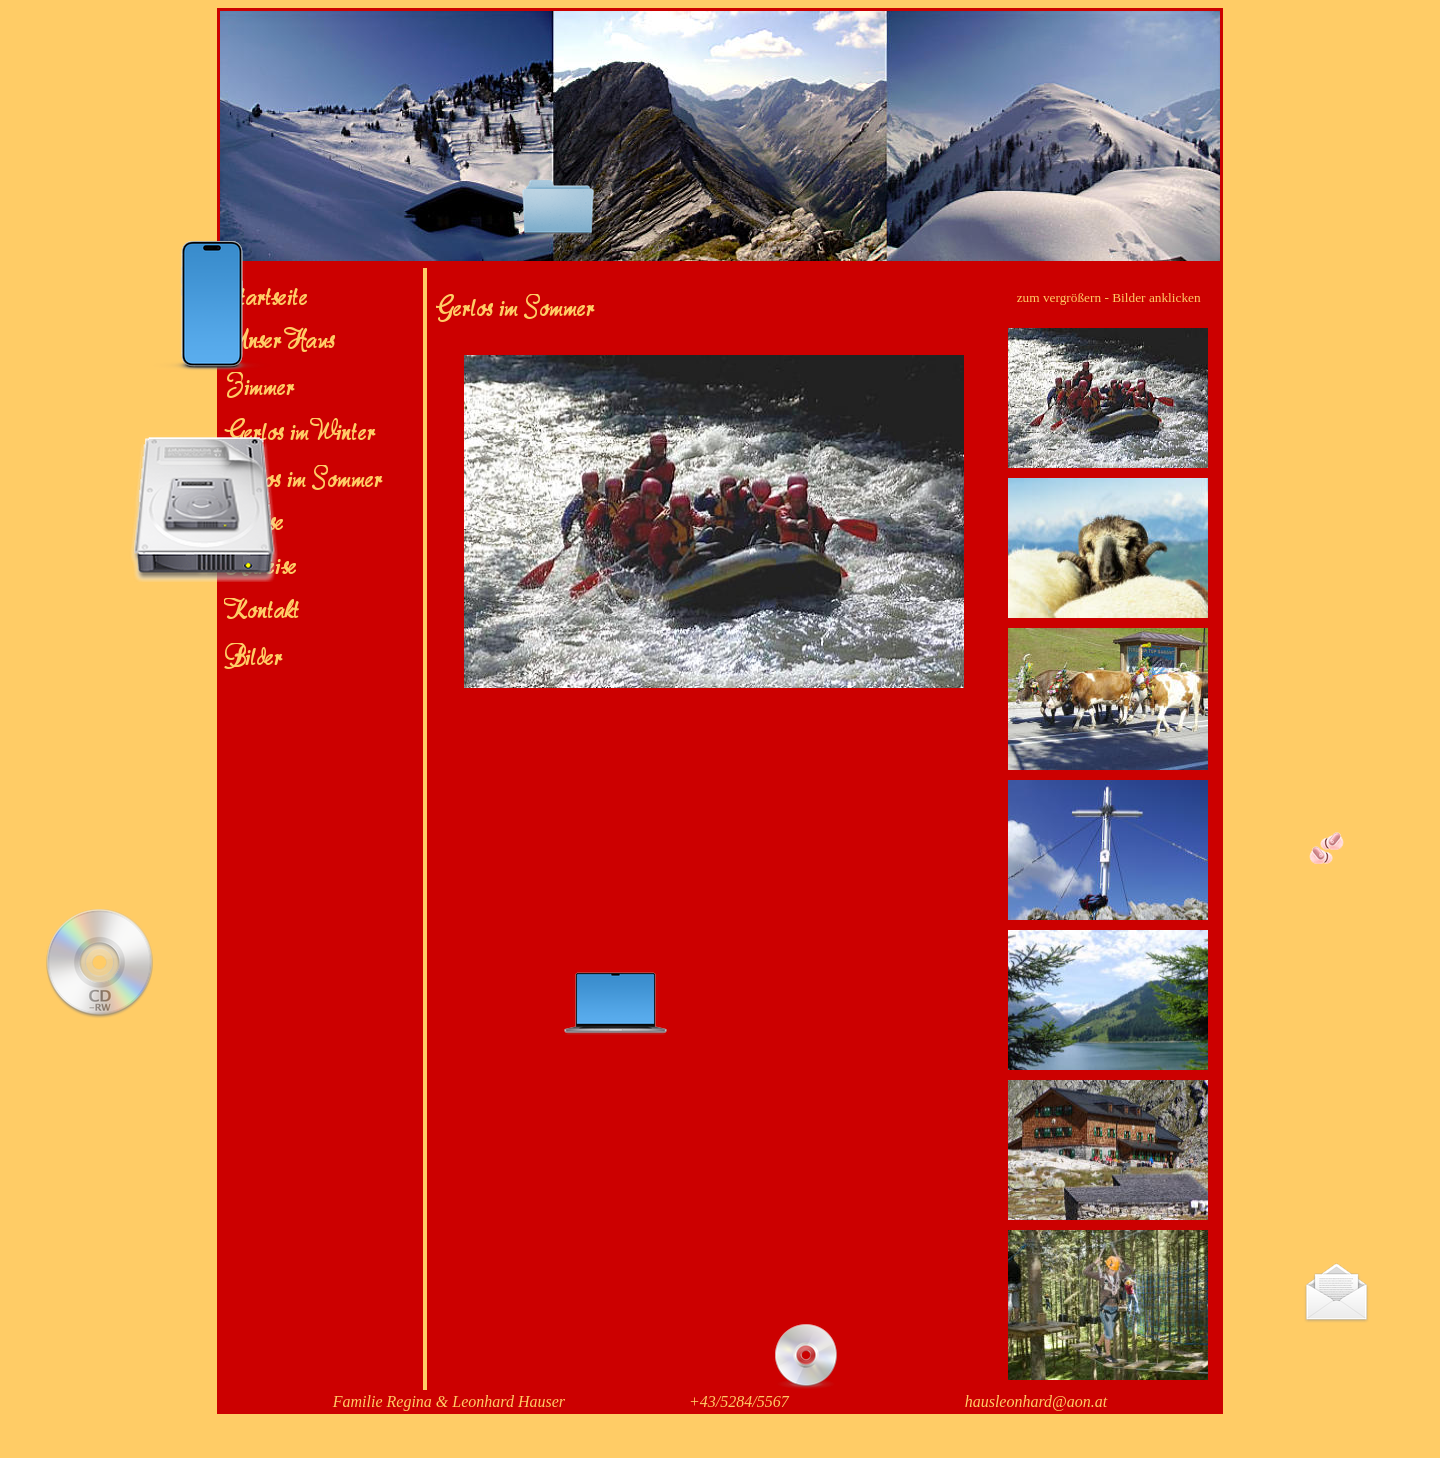  What do you see at coordinates (99, 964) in the screenshot?
I see `access CD-RW disc drive` at bounding box center [99, 964].